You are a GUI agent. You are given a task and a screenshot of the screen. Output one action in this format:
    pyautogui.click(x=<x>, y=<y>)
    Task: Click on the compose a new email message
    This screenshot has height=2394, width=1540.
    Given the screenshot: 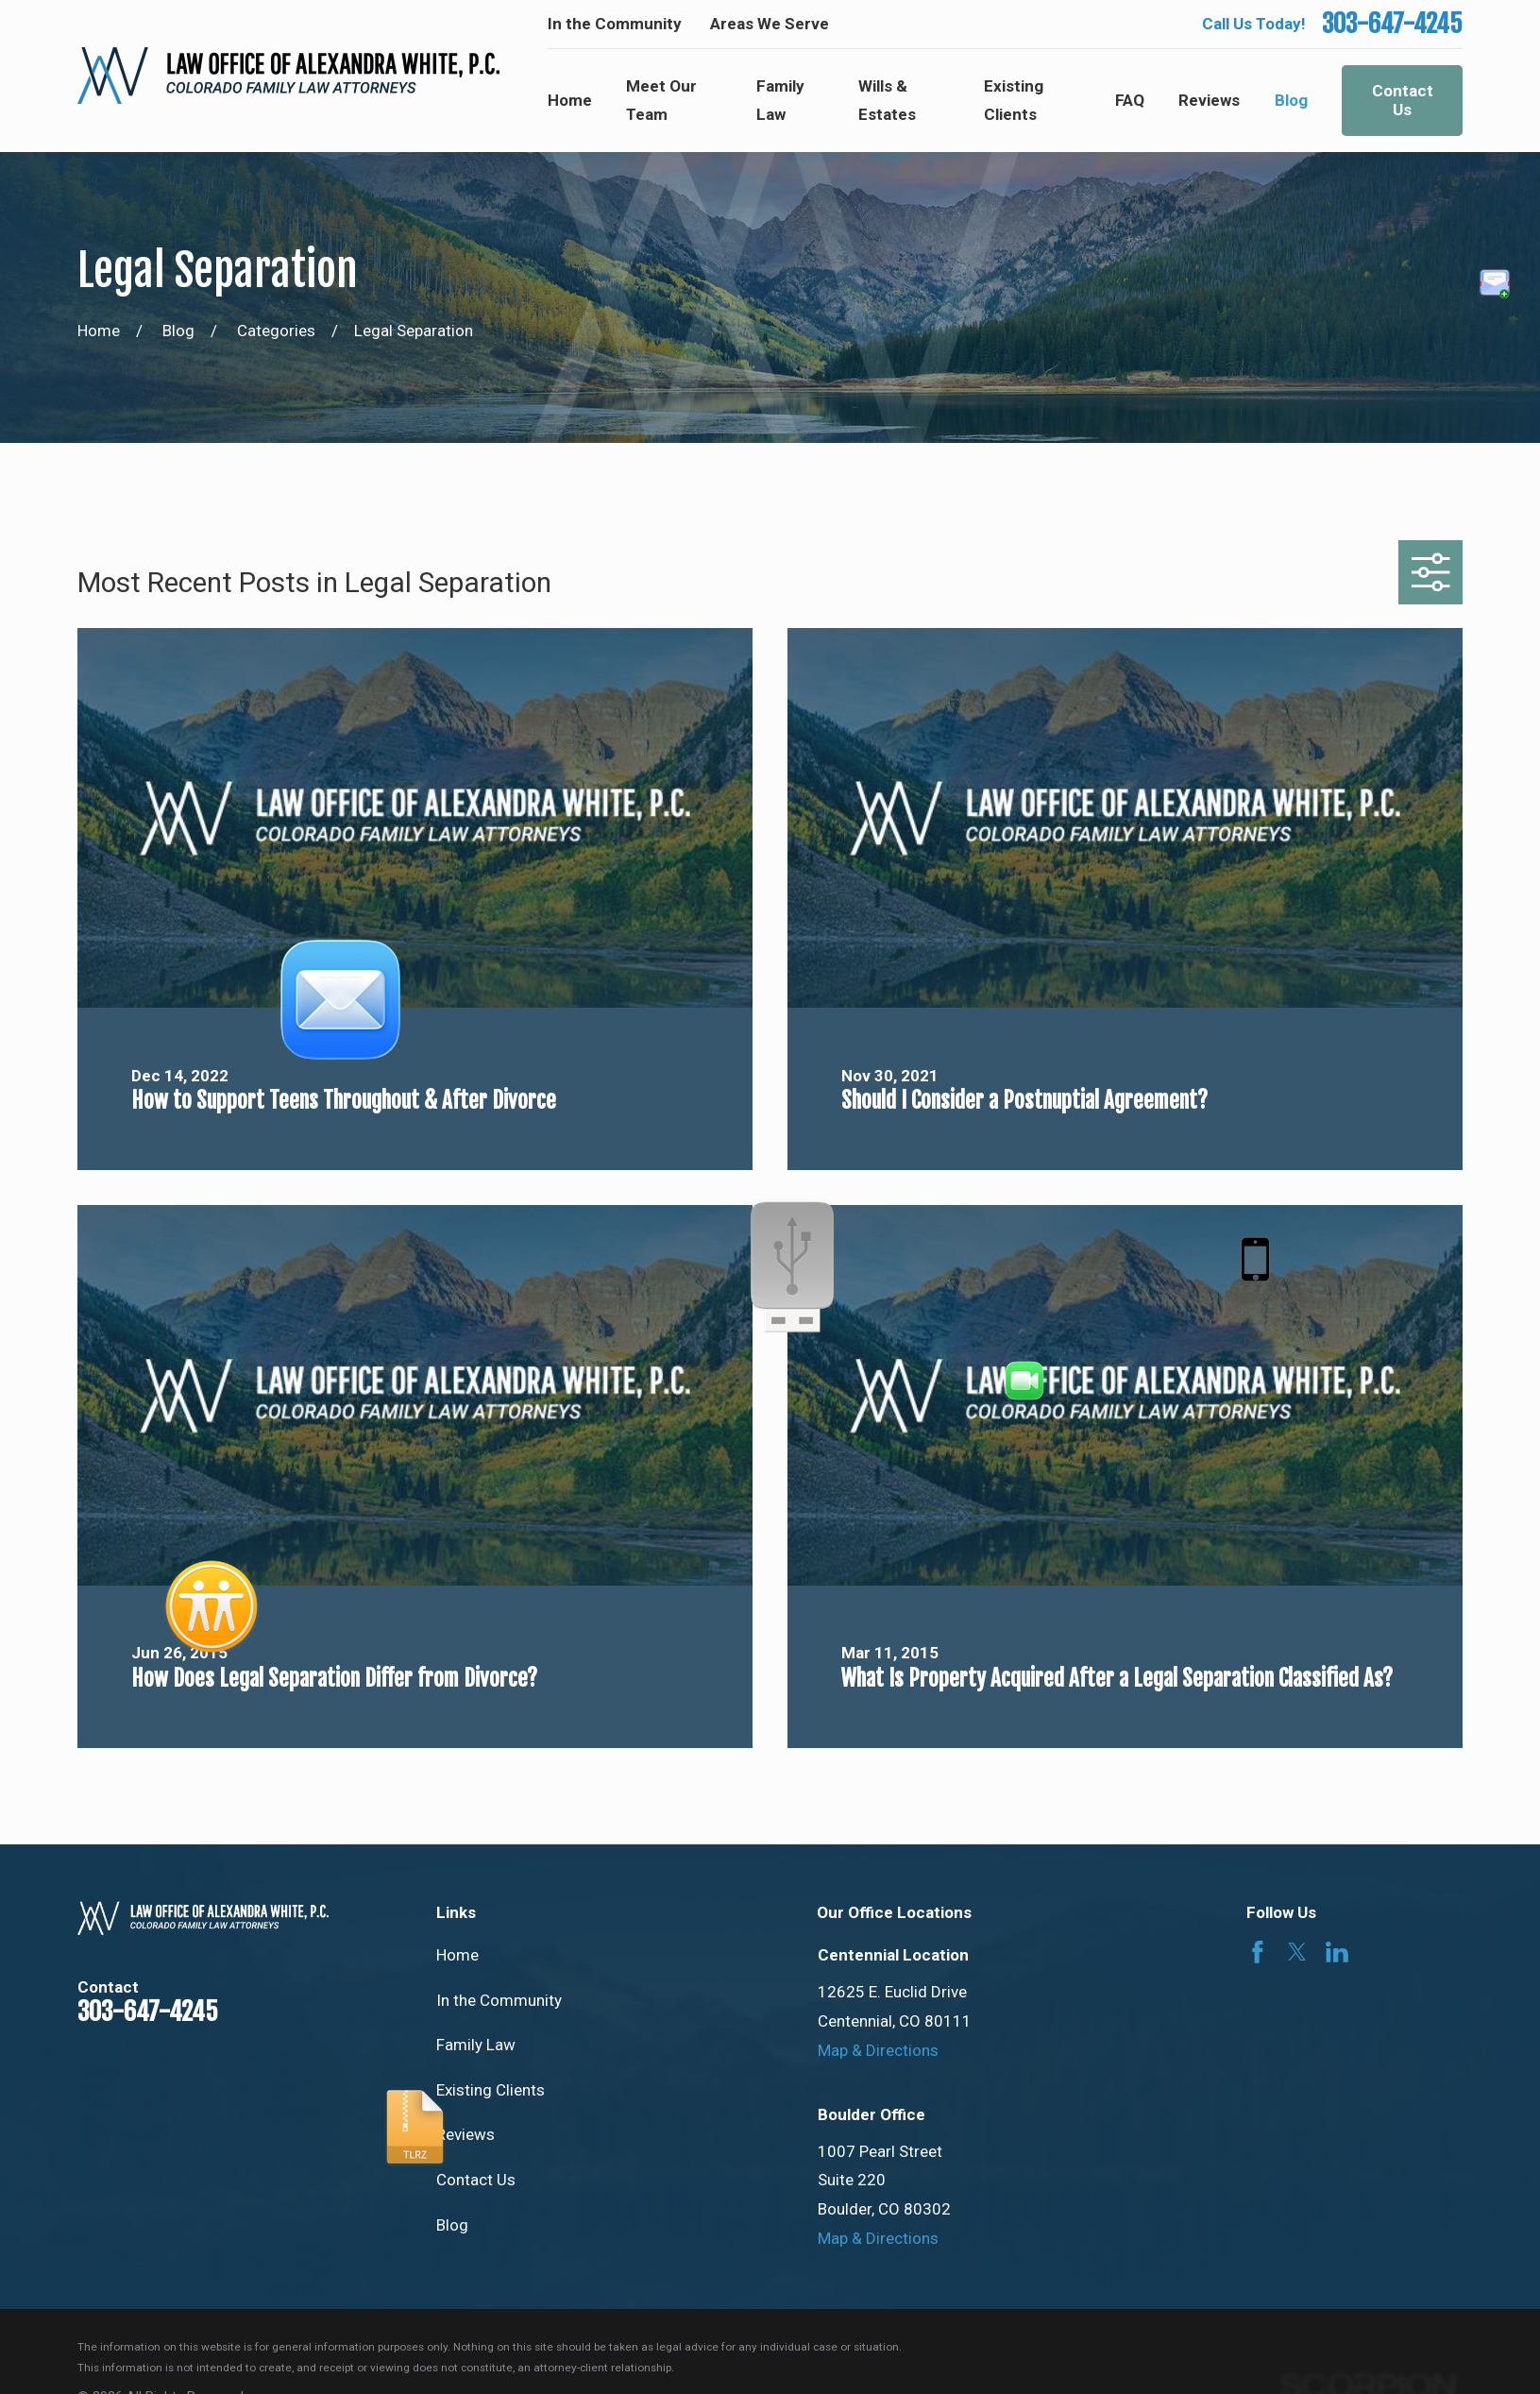 What is the action you would take?
    pyautogui.click(x=1495, y=282)
    